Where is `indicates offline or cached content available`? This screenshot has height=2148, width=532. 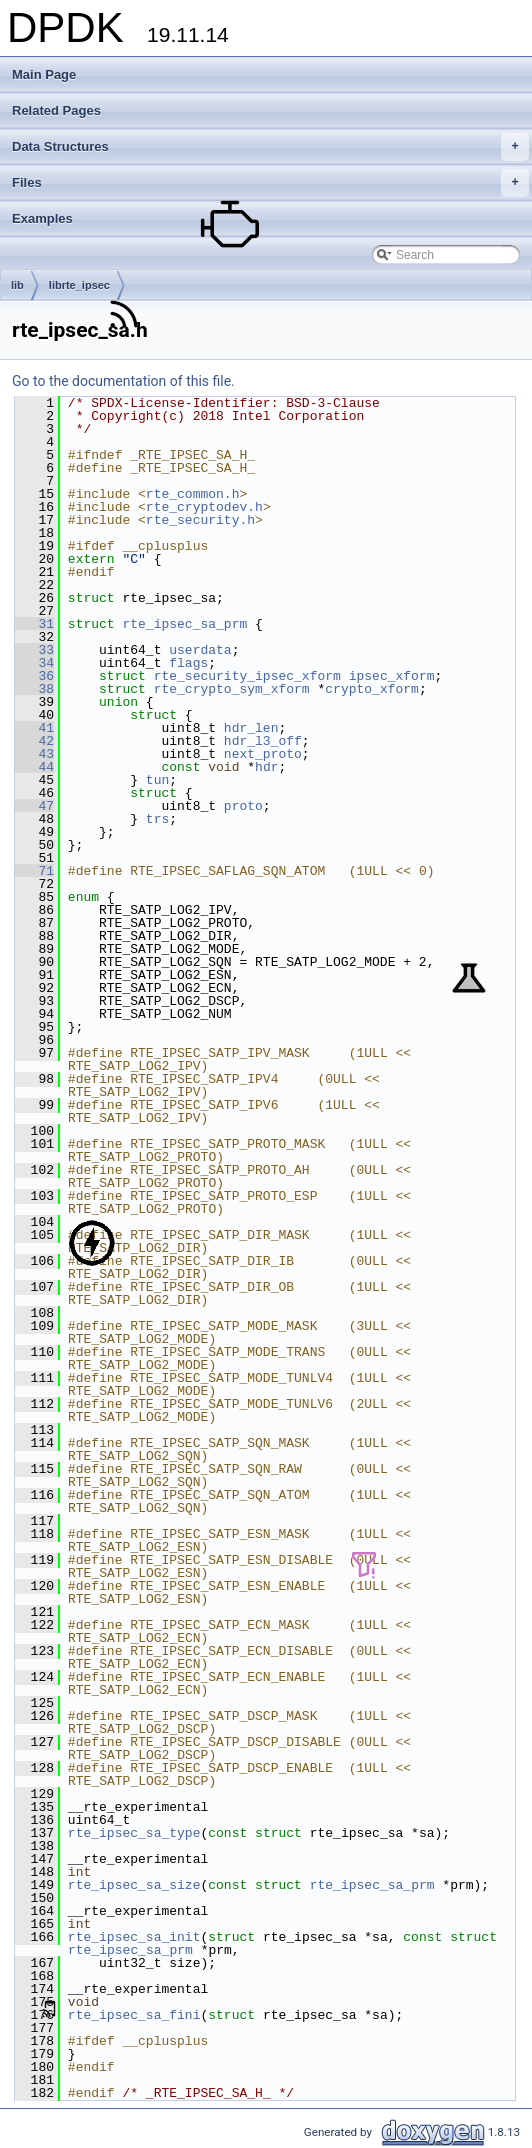 indicates offline or cached content available is located at coordinates (92, 1243).